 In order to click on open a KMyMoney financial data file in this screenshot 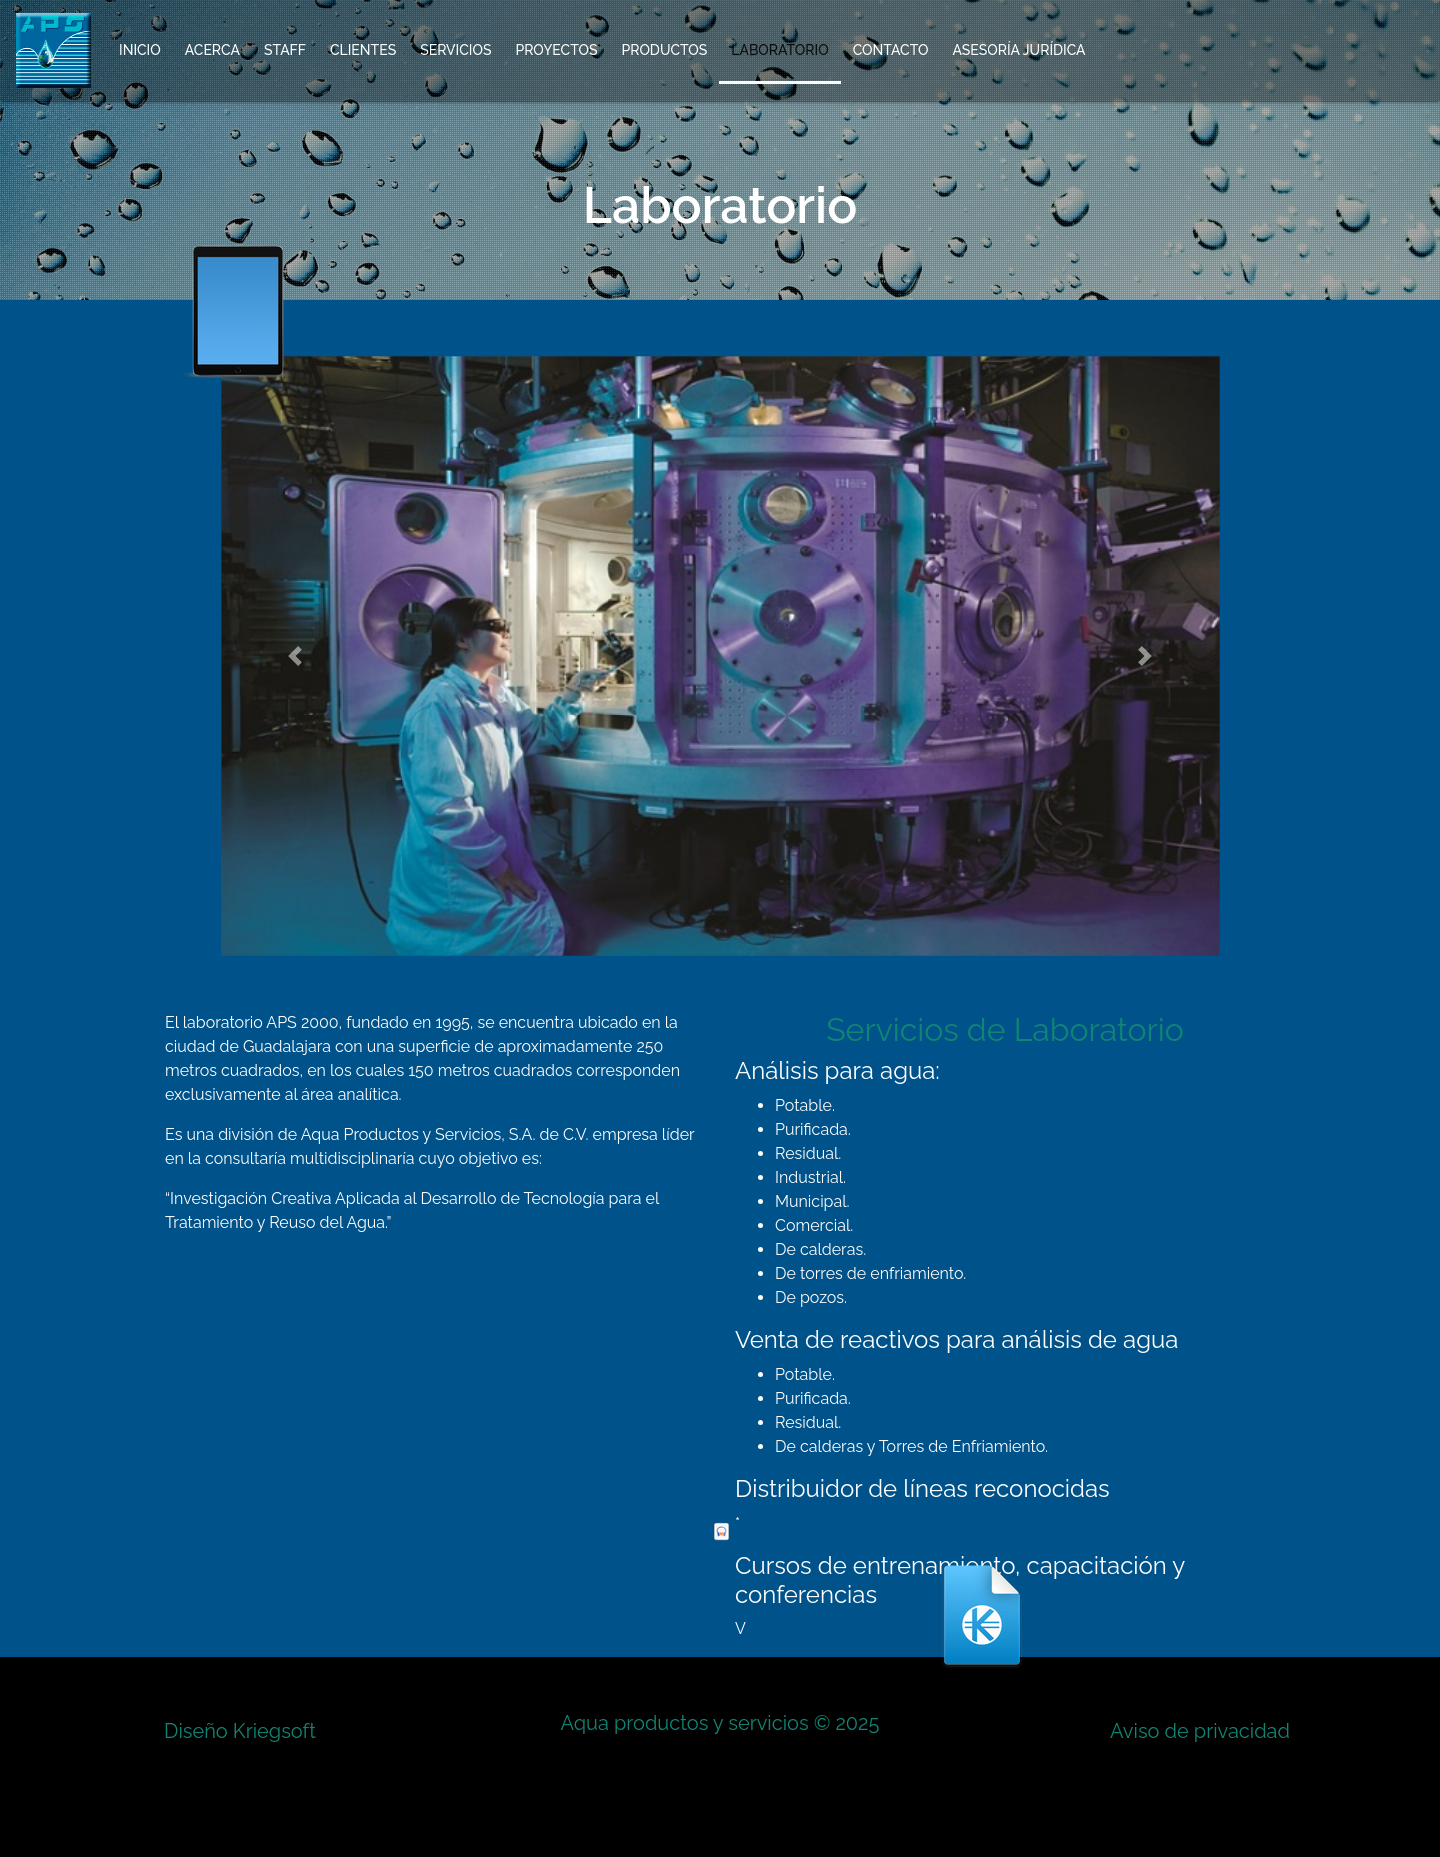, I will do `click(982, 1617)`.